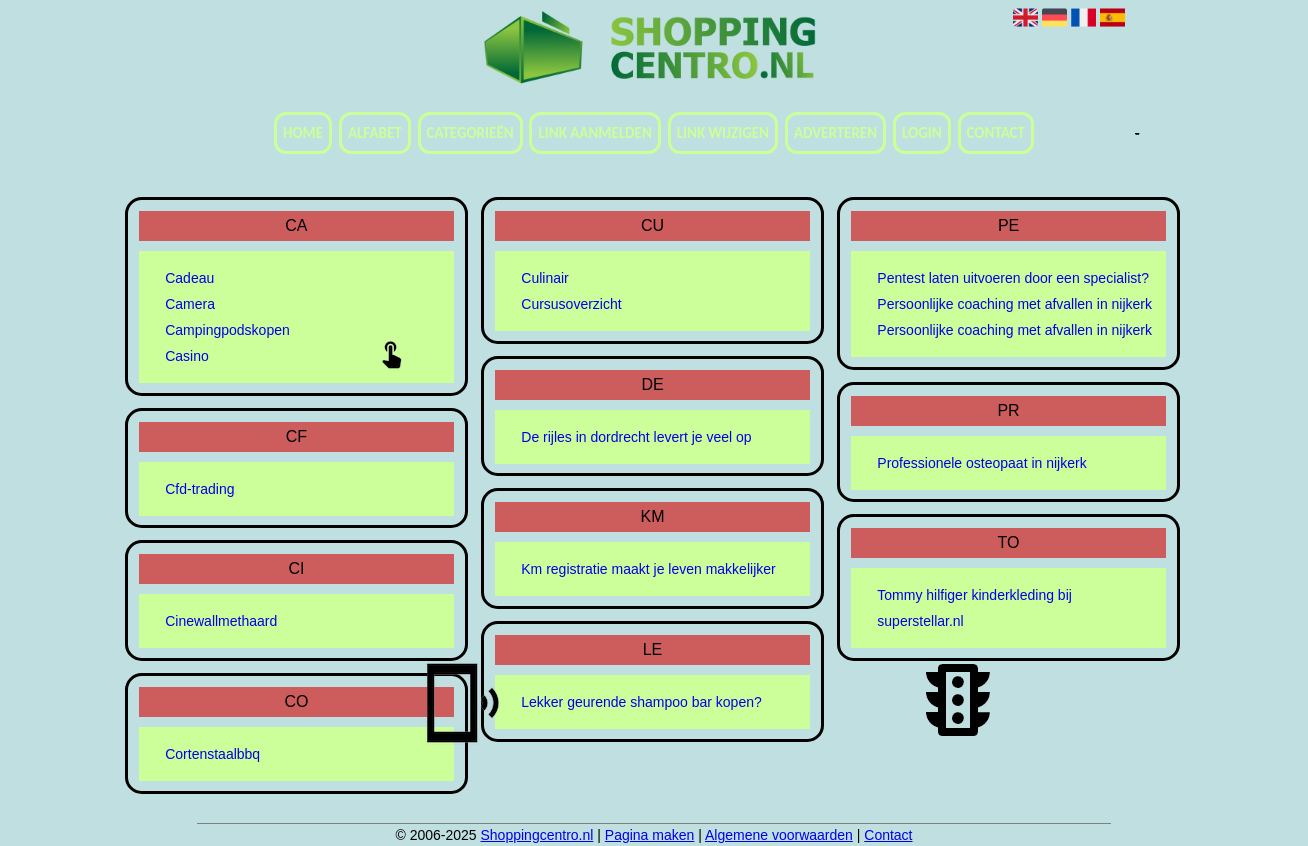  I want to click on incoming call or notification on linked device, so click(463, 703).